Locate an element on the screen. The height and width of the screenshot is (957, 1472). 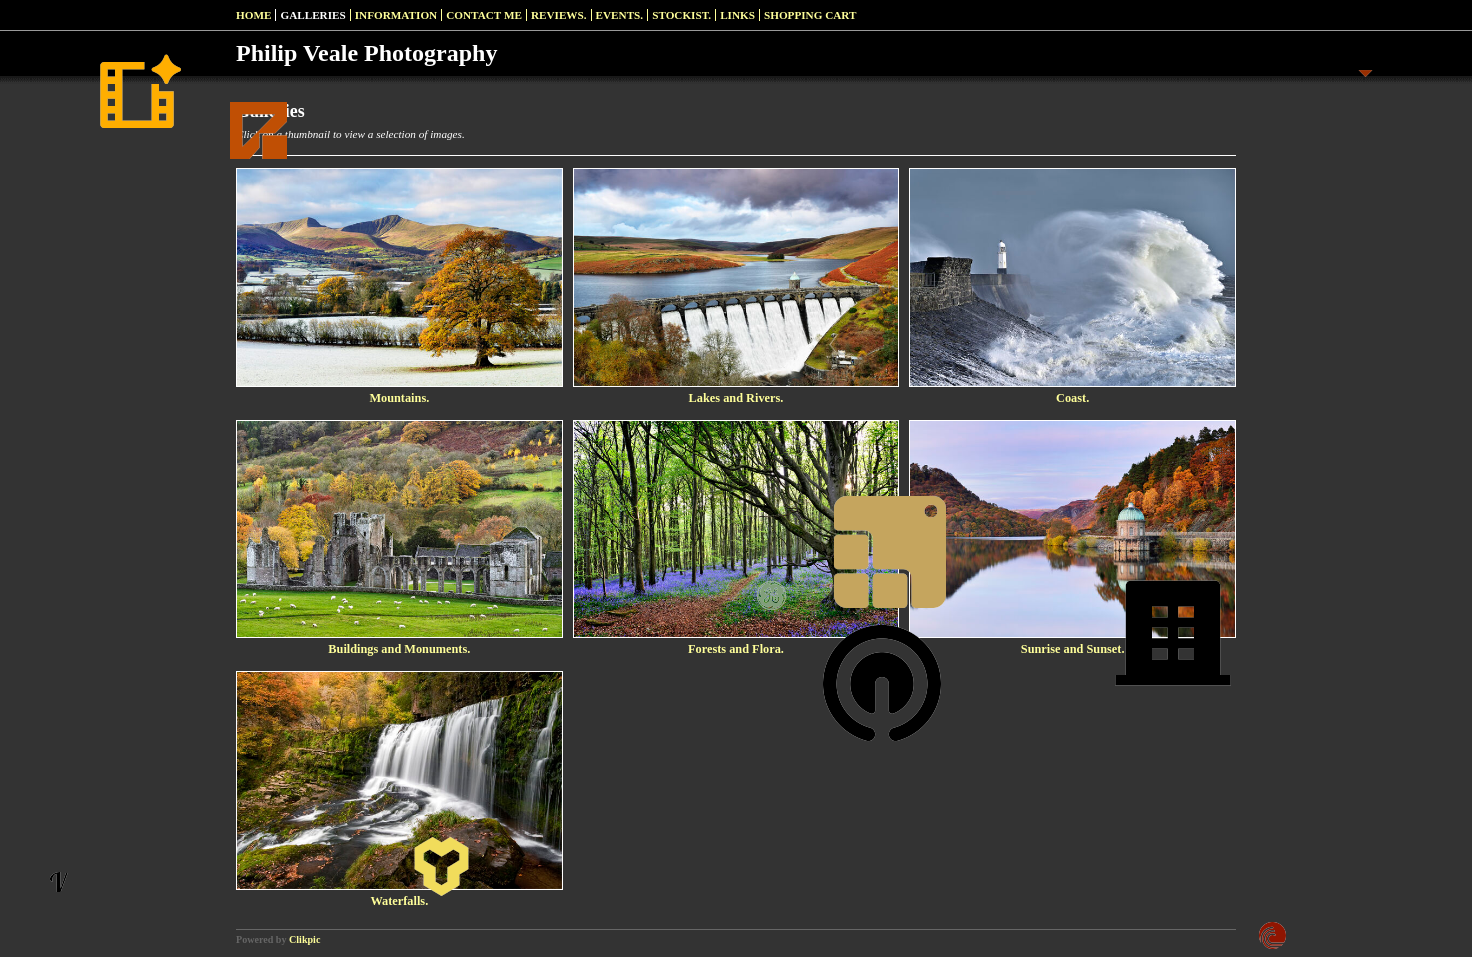
LVGL graphics library logo is located at coordinates (890, 552).